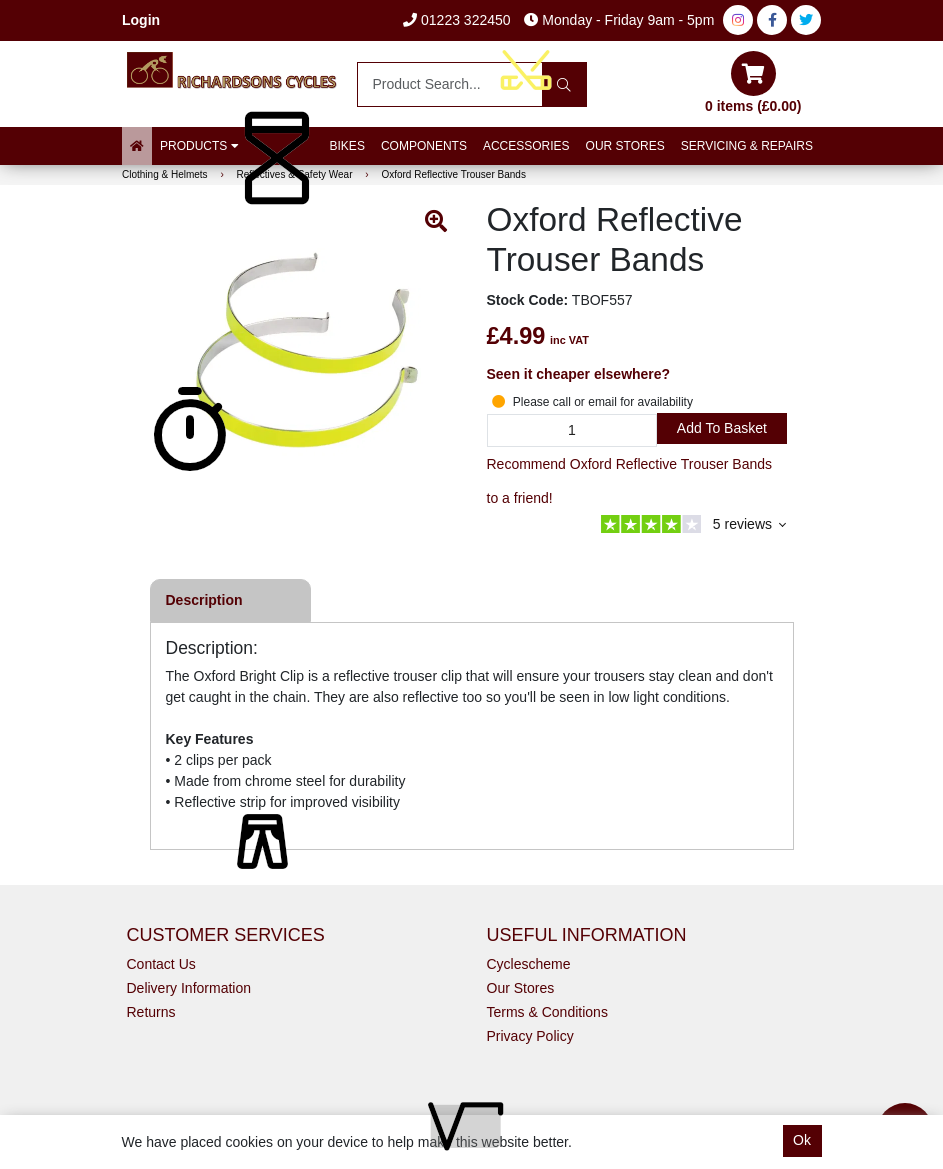 The image size is (943, 1169). I want to click on browse pants or bottoms category, so click(262, 841).